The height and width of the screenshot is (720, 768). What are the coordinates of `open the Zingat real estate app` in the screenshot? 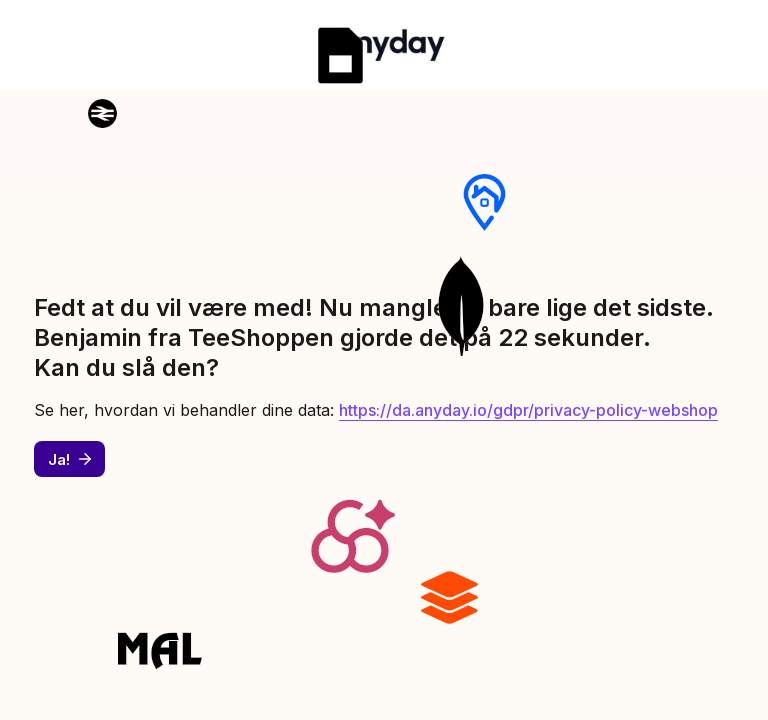 It's located at (484, 202).